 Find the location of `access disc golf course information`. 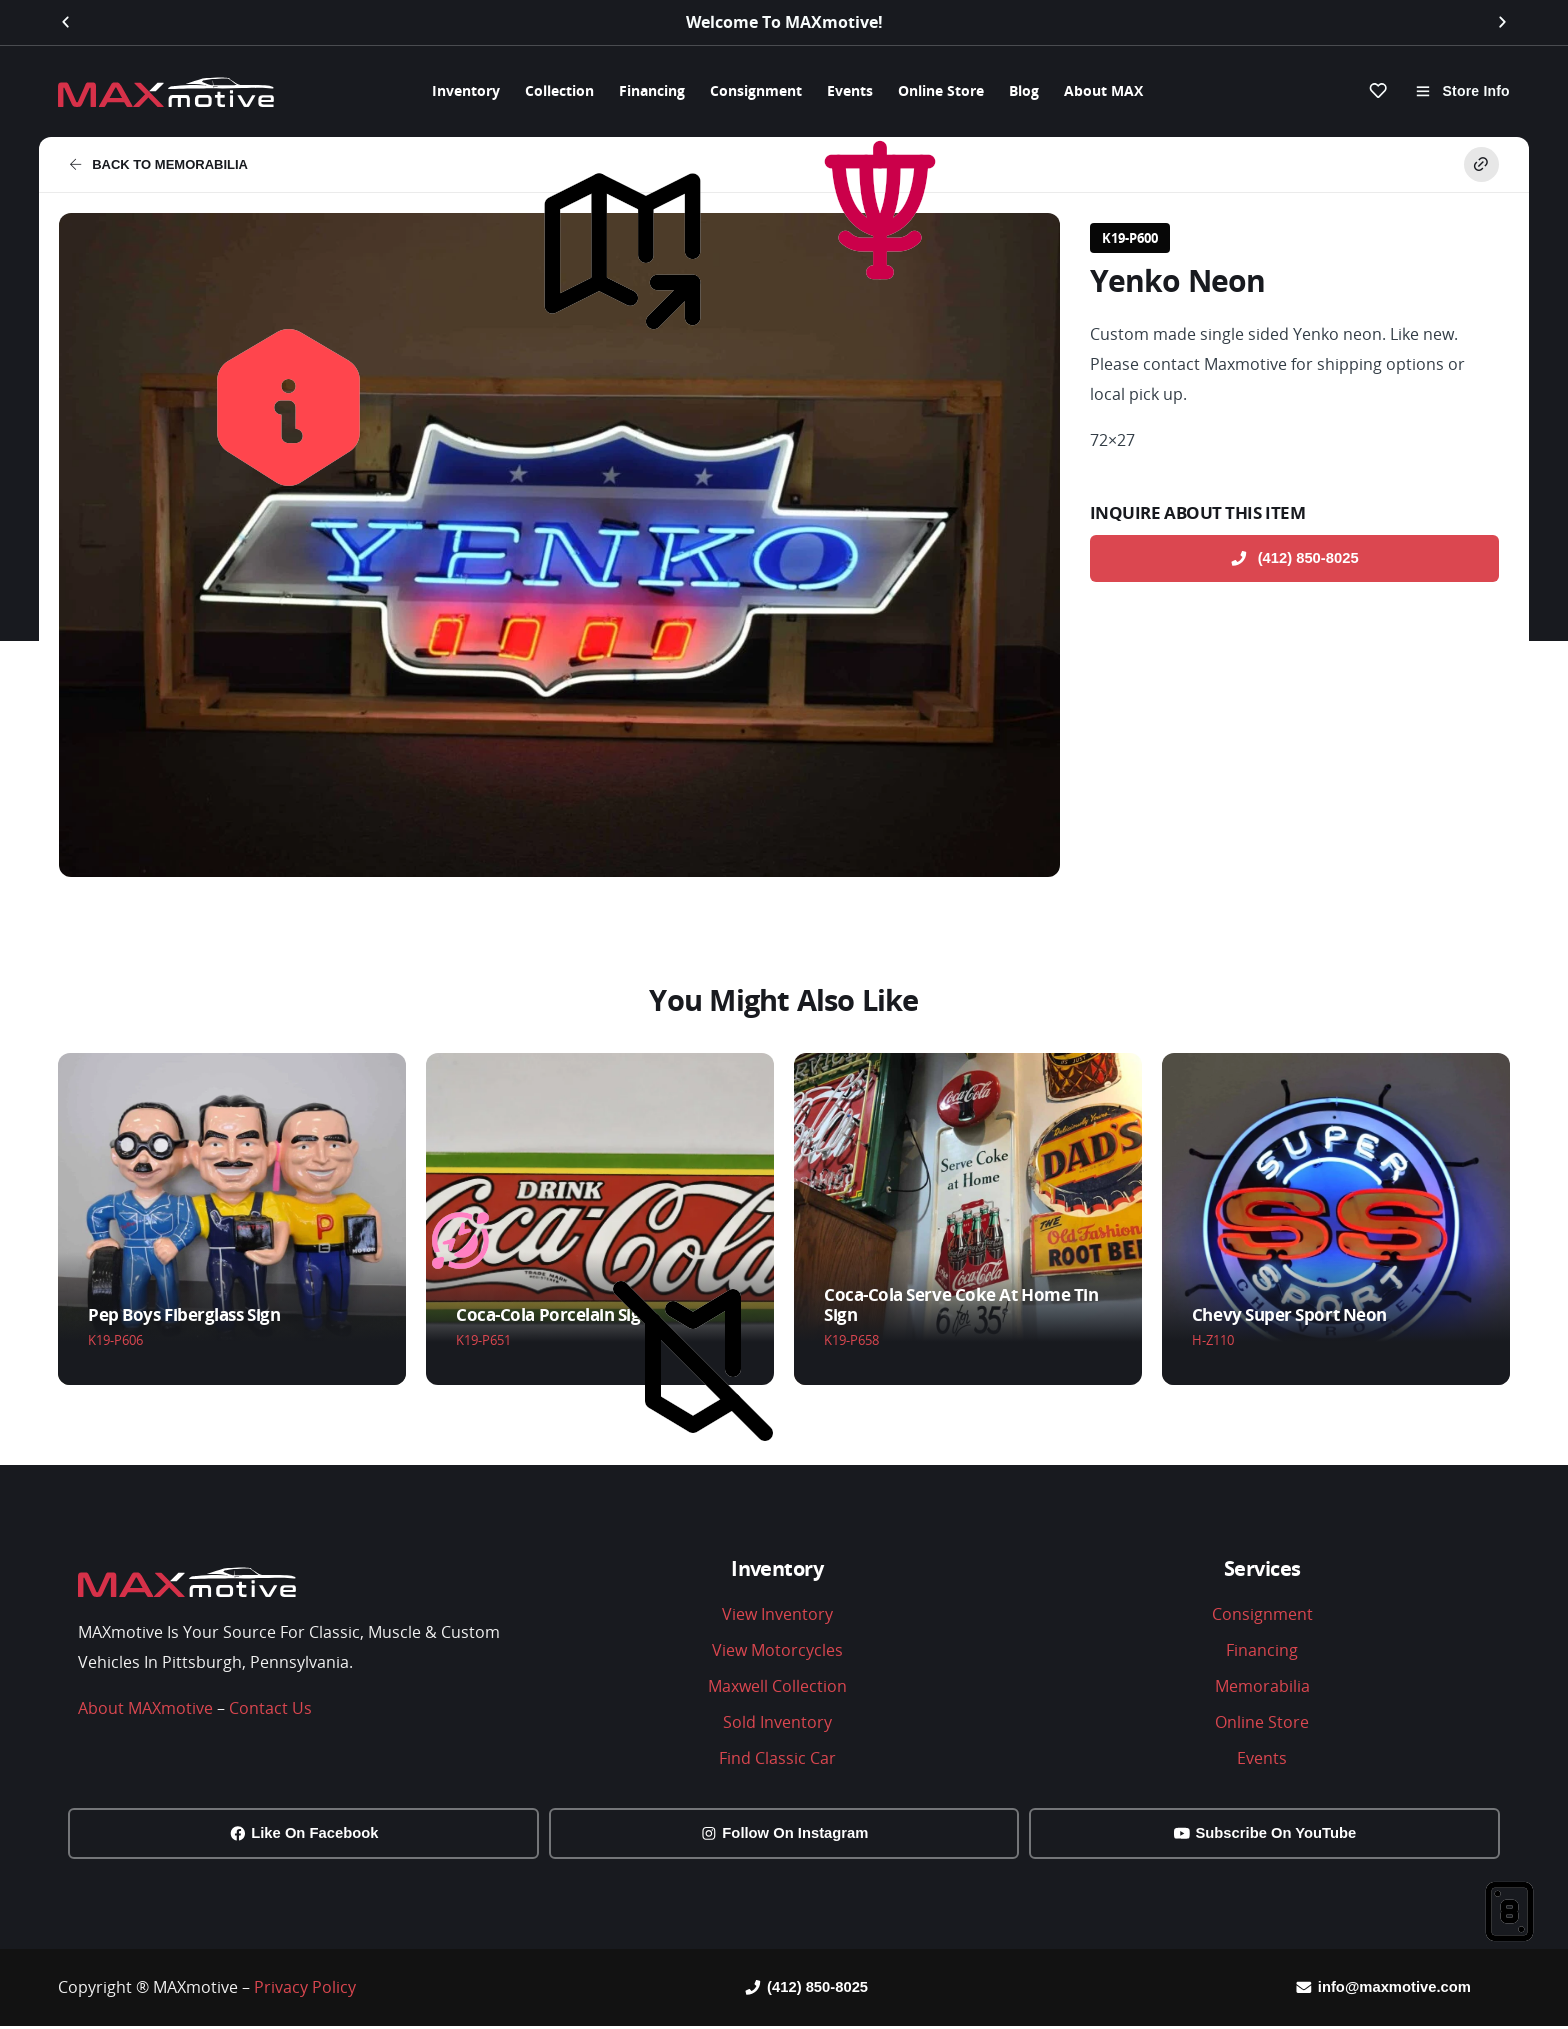

access disc golf course information is located at coordinates (880, 210).